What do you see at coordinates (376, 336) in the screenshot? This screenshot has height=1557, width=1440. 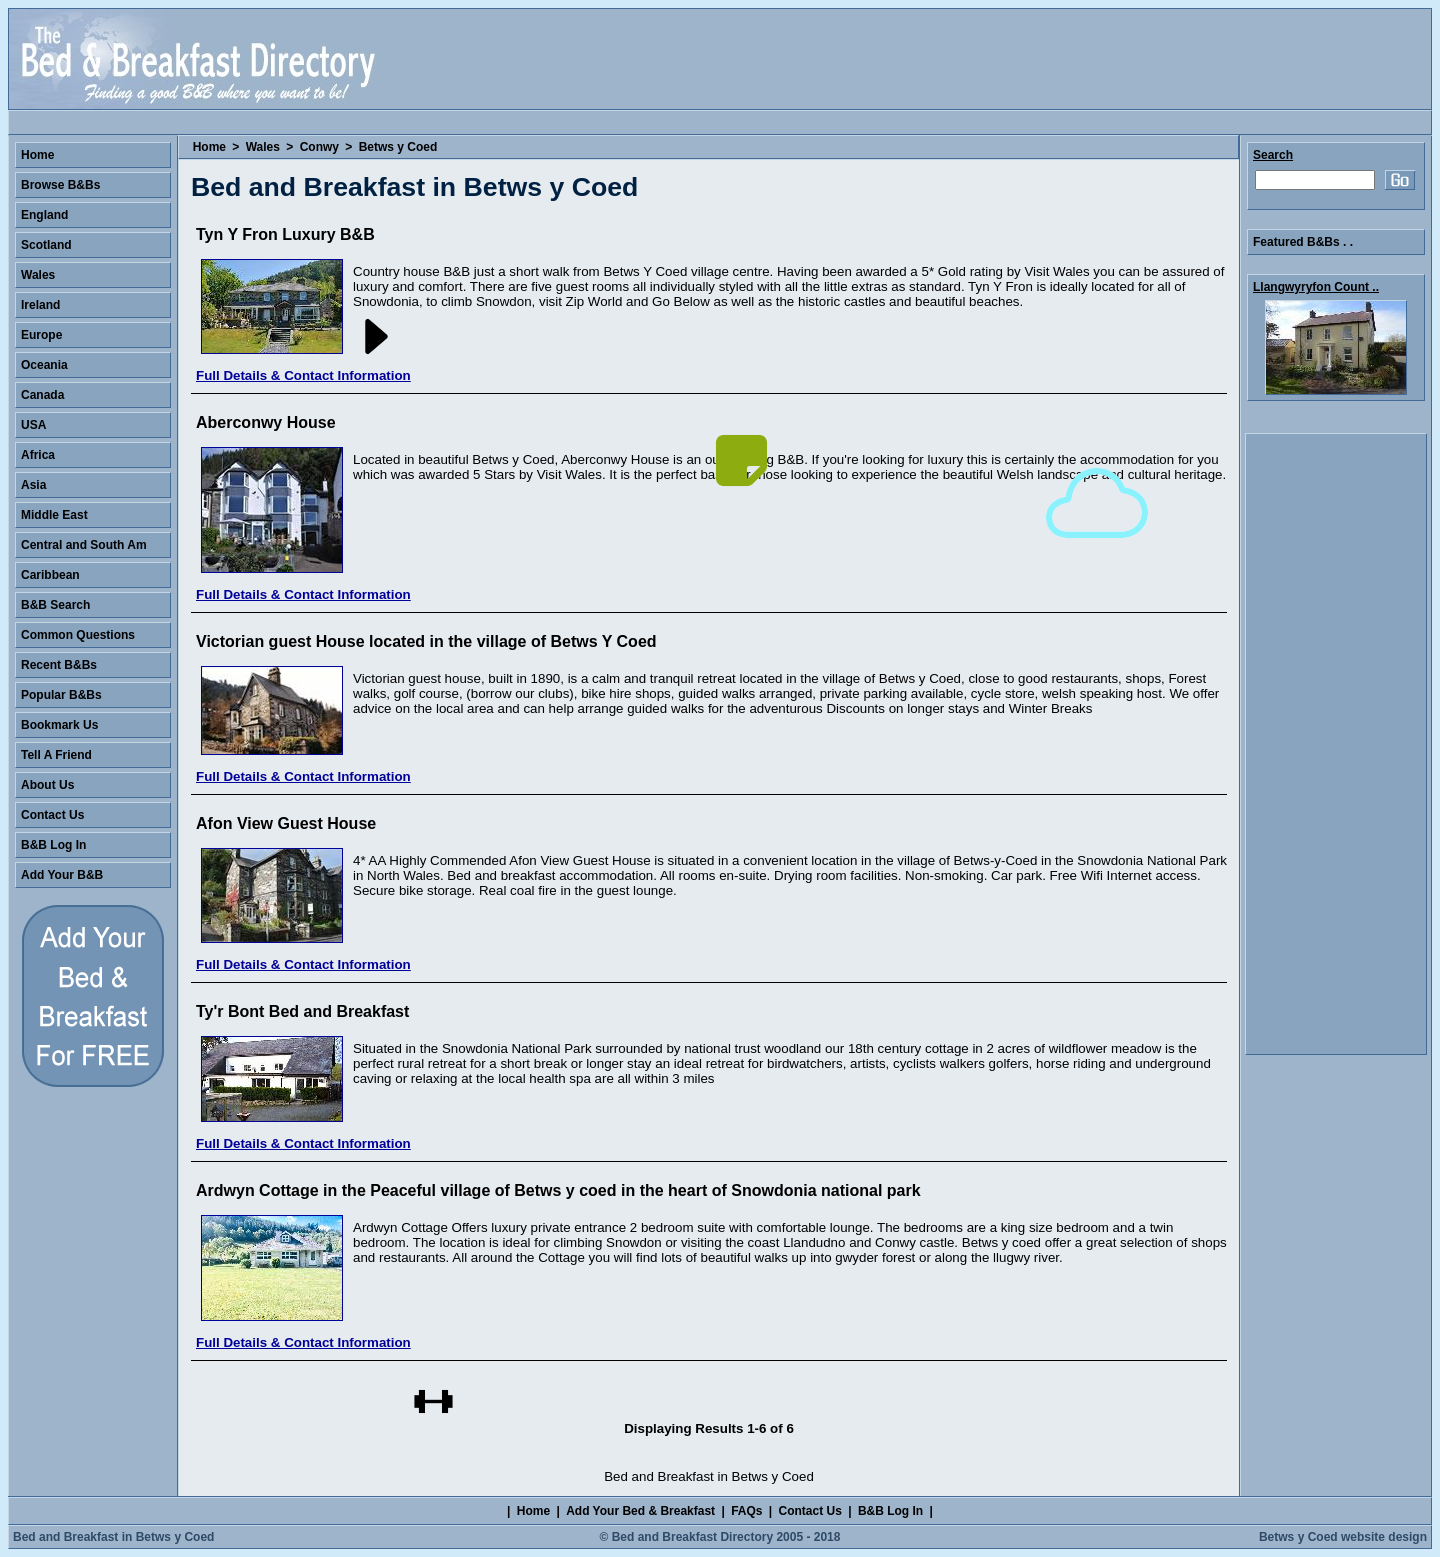 I see `play media or start playback` at bounding box center [376, 336].